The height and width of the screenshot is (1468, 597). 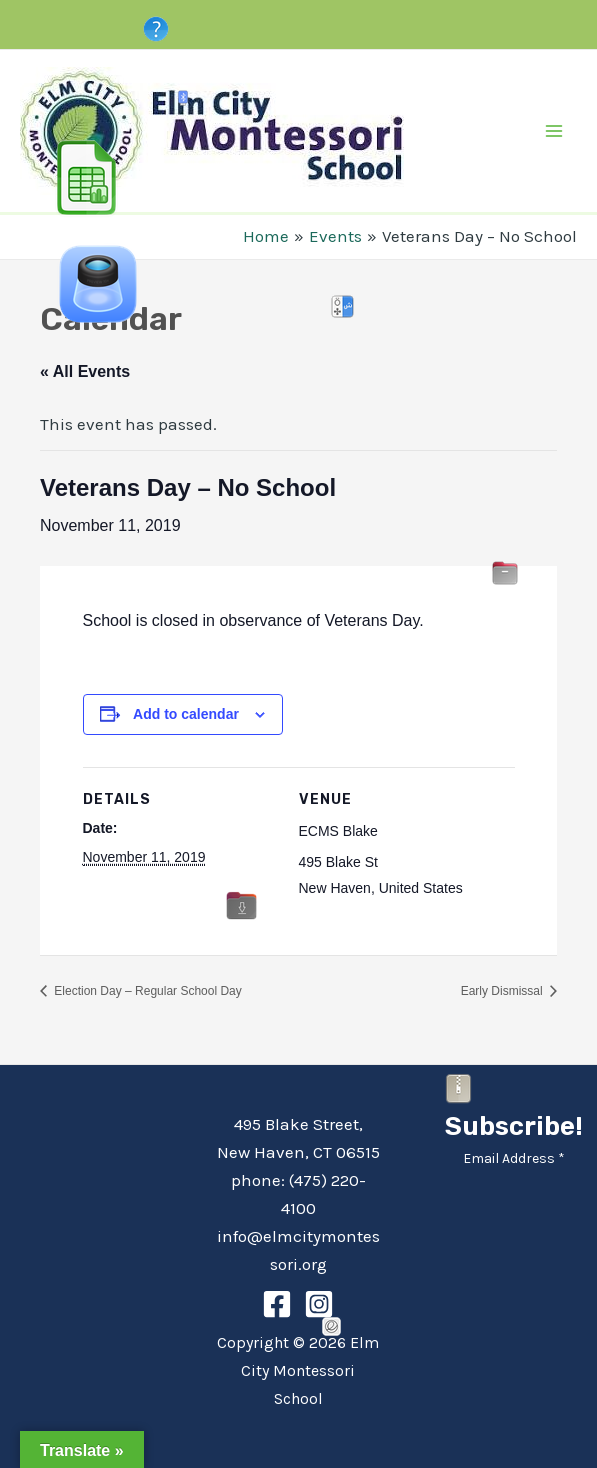 I want to click on open the character map application, so click(x=342, y=306).